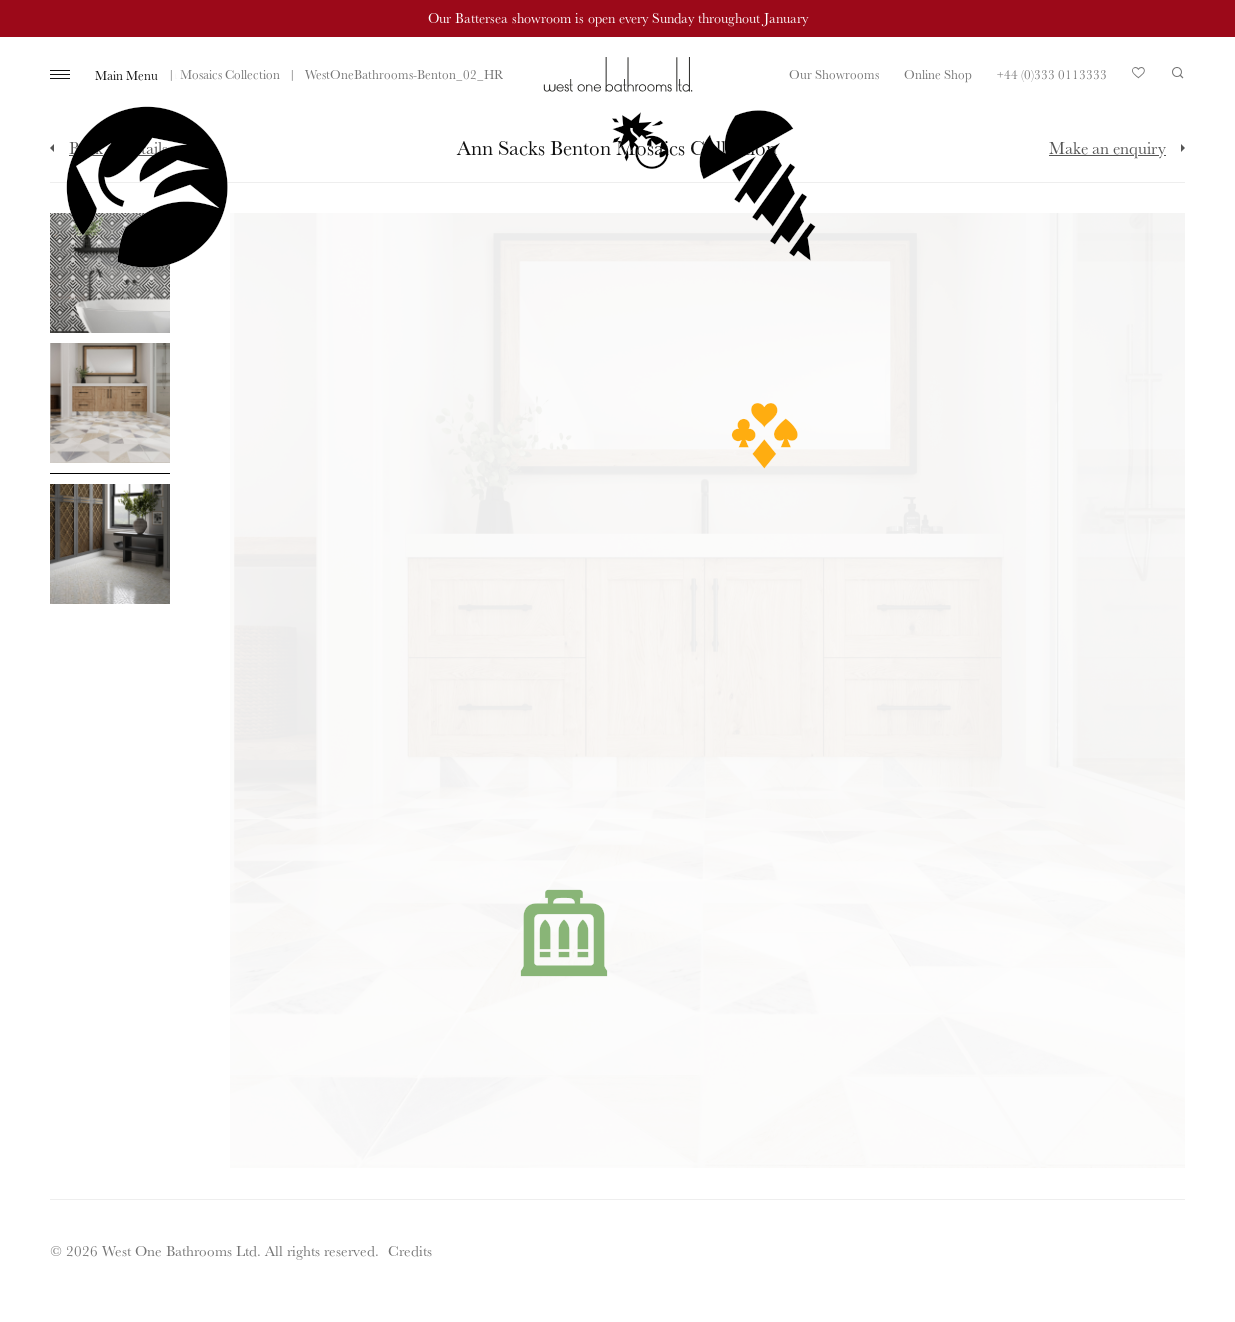  I want to click on ammunition inventory or storage in a game, so click(564, 933).